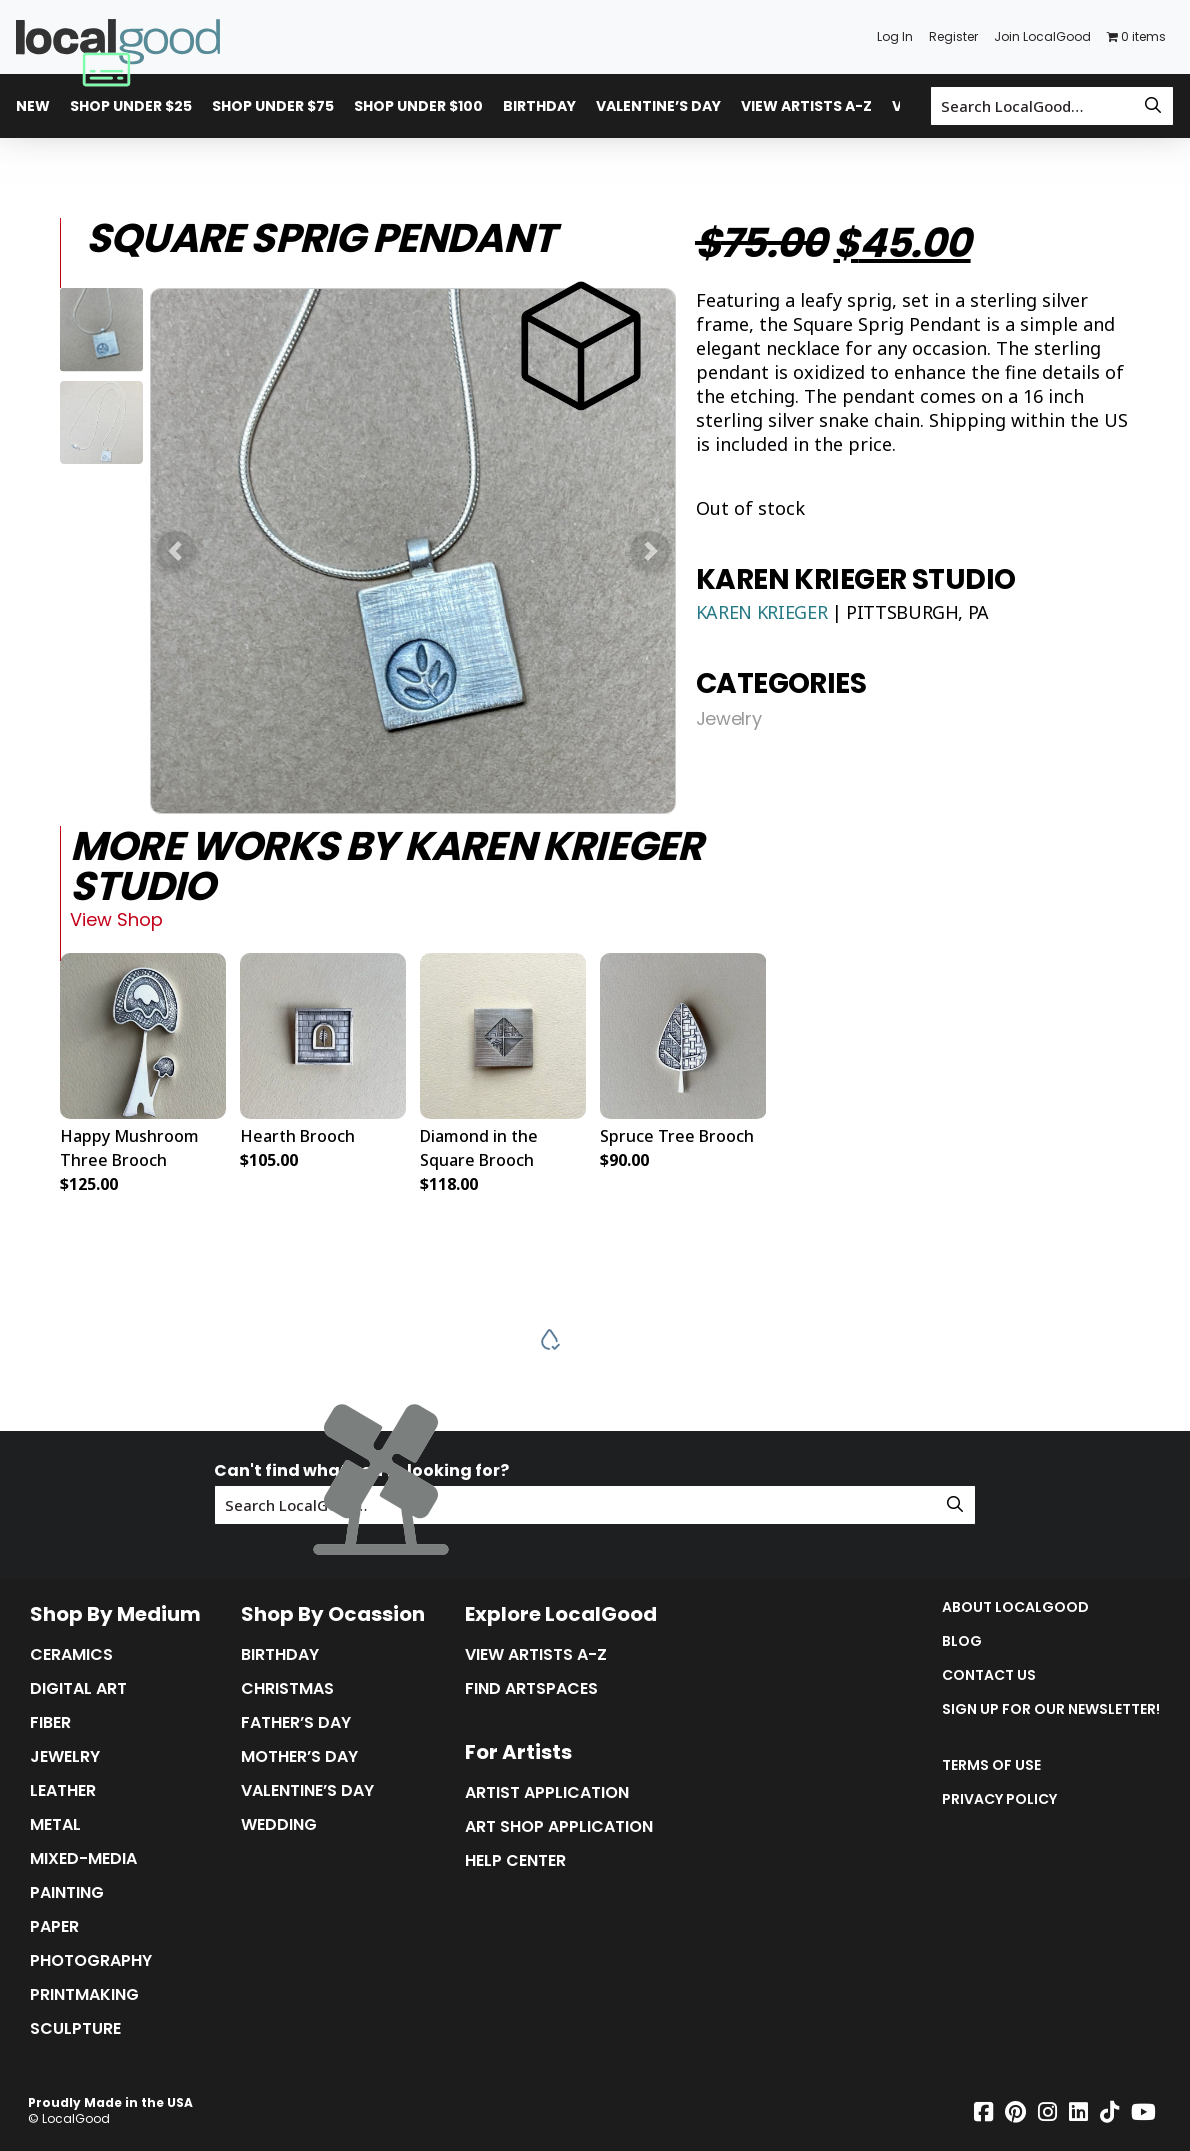 This screenshot has width=1190, height=2151. I want to click on water quality verified or safe, so click(549, 1339).